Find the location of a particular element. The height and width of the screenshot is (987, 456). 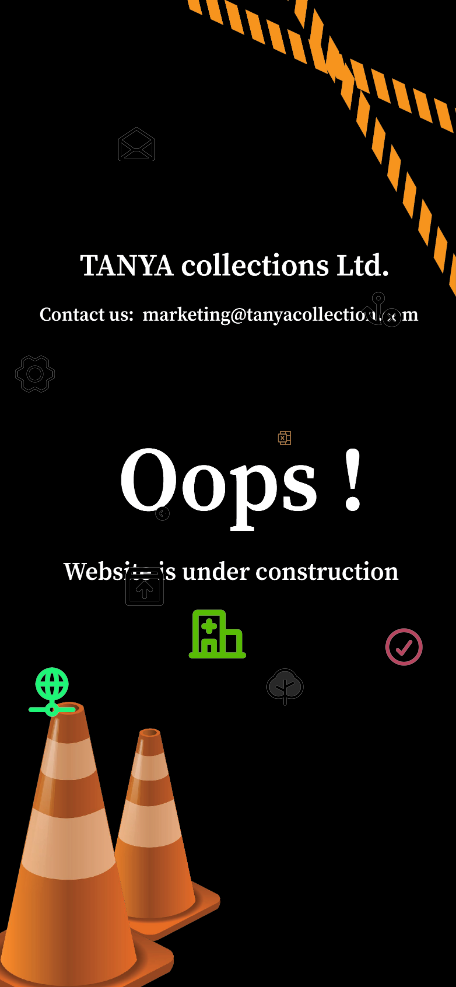

go back to the previous screen is located at coordinates (162, 513).